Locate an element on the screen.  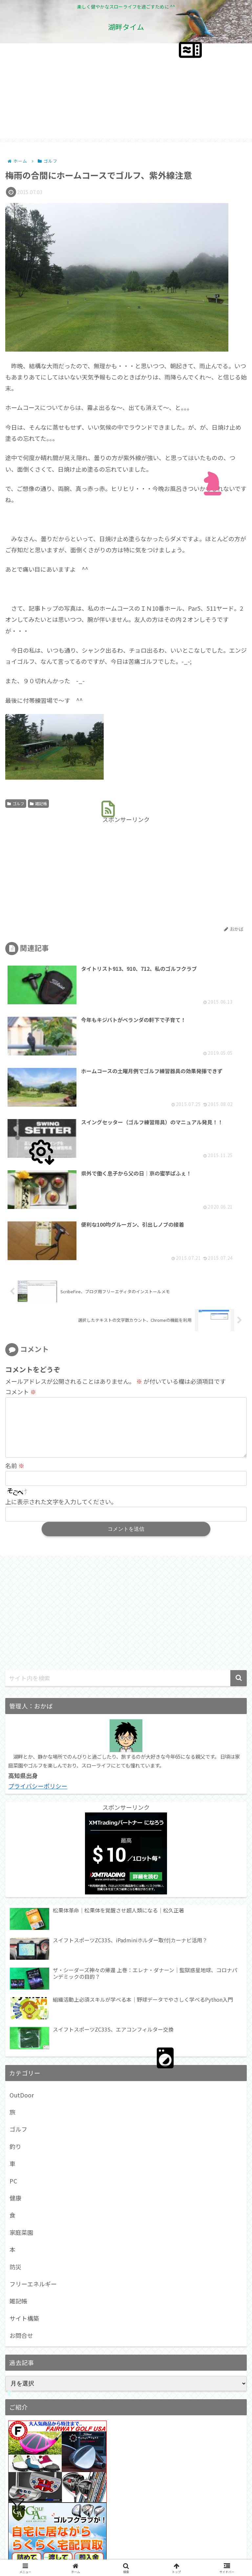
view or manage RSS feed file is located at coordinates (108, 809).